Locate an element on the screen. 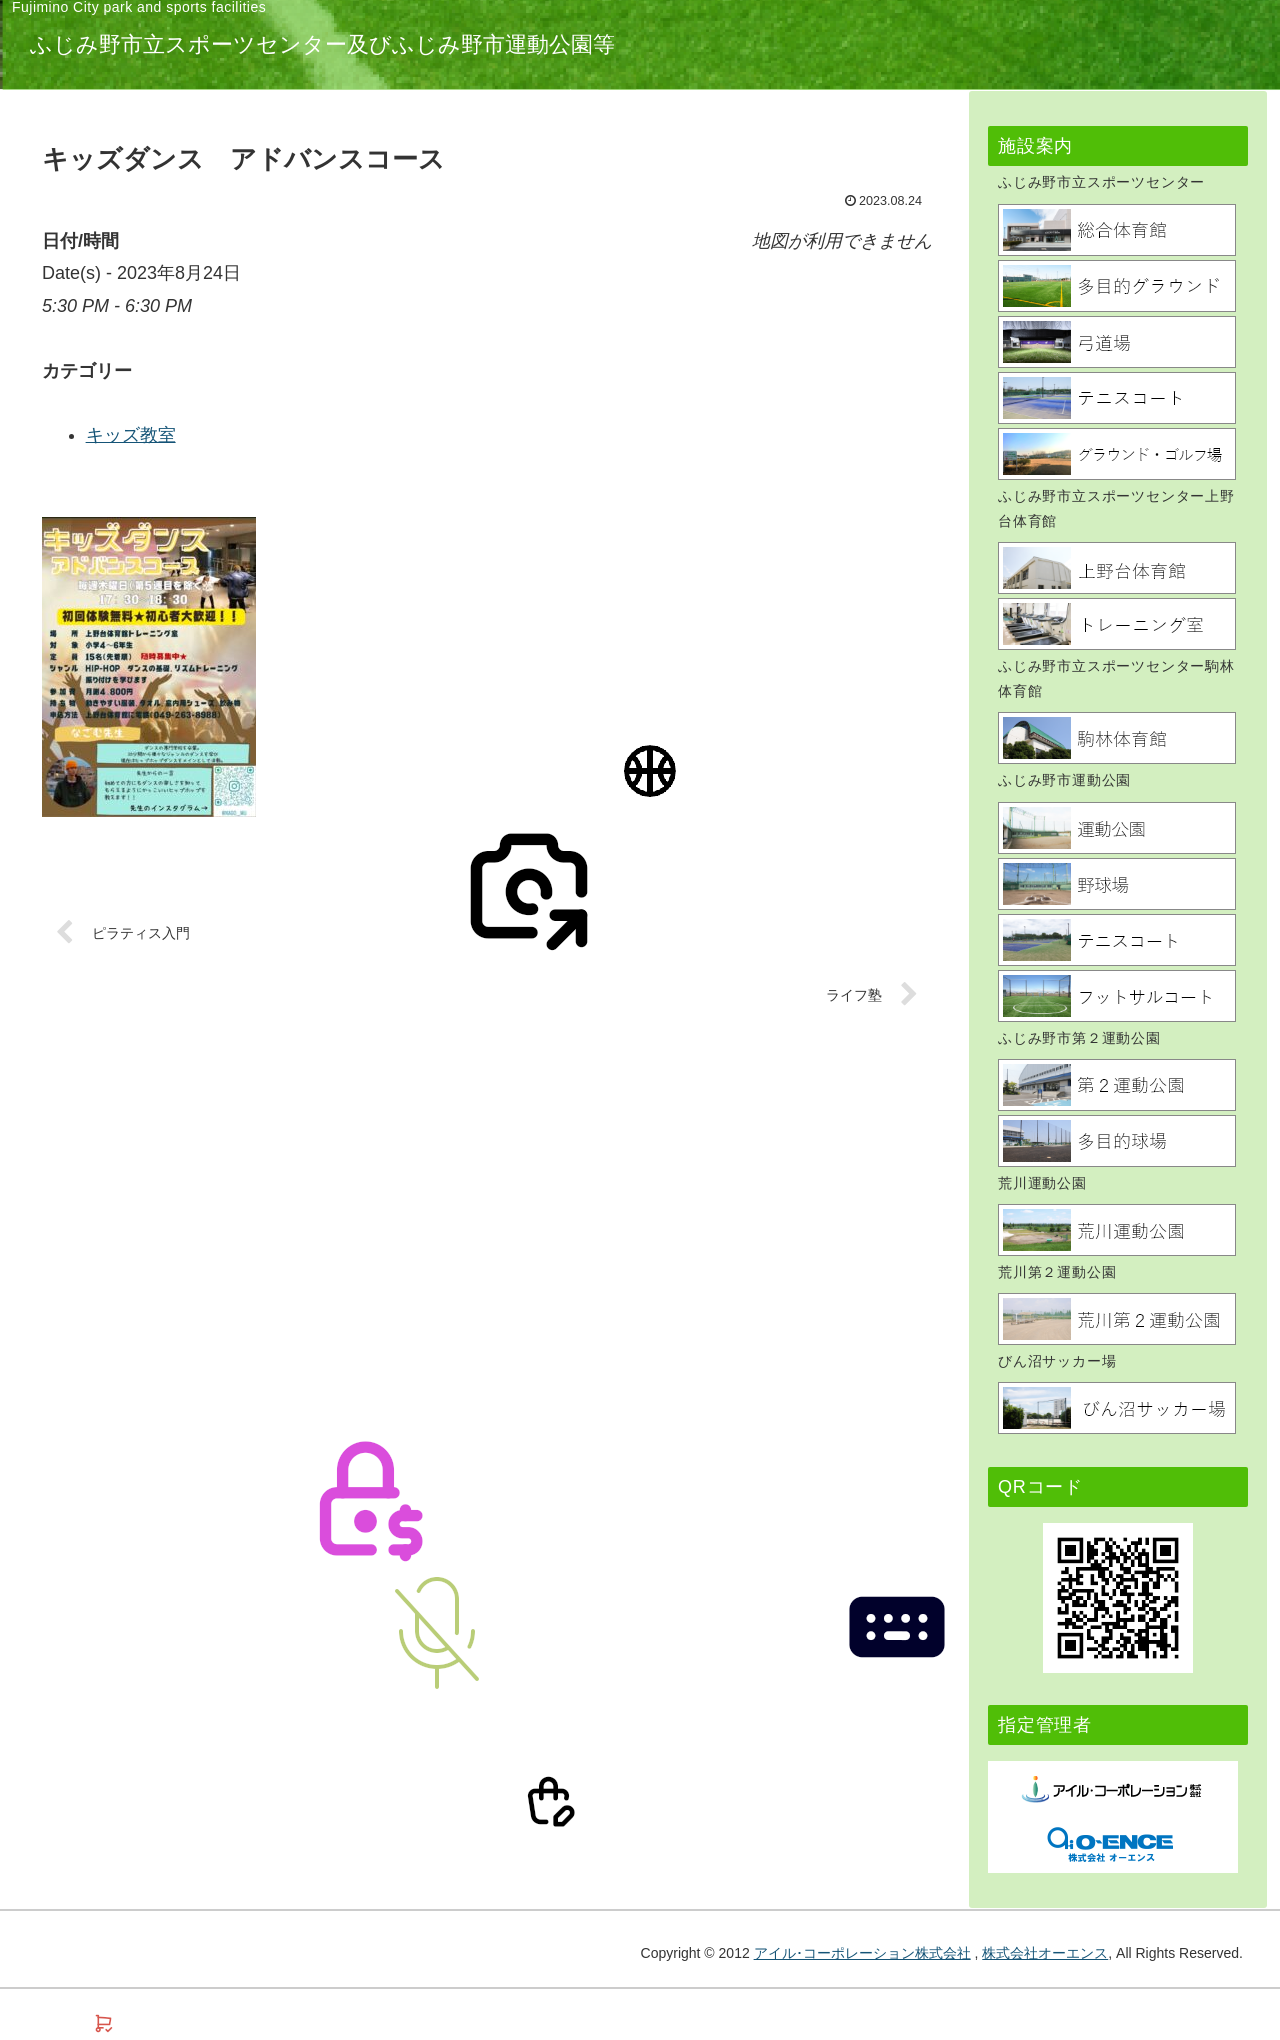 The width and height of the screenshot is (1280, 2040). mute your microphone is located at coordinates (437, 1631).